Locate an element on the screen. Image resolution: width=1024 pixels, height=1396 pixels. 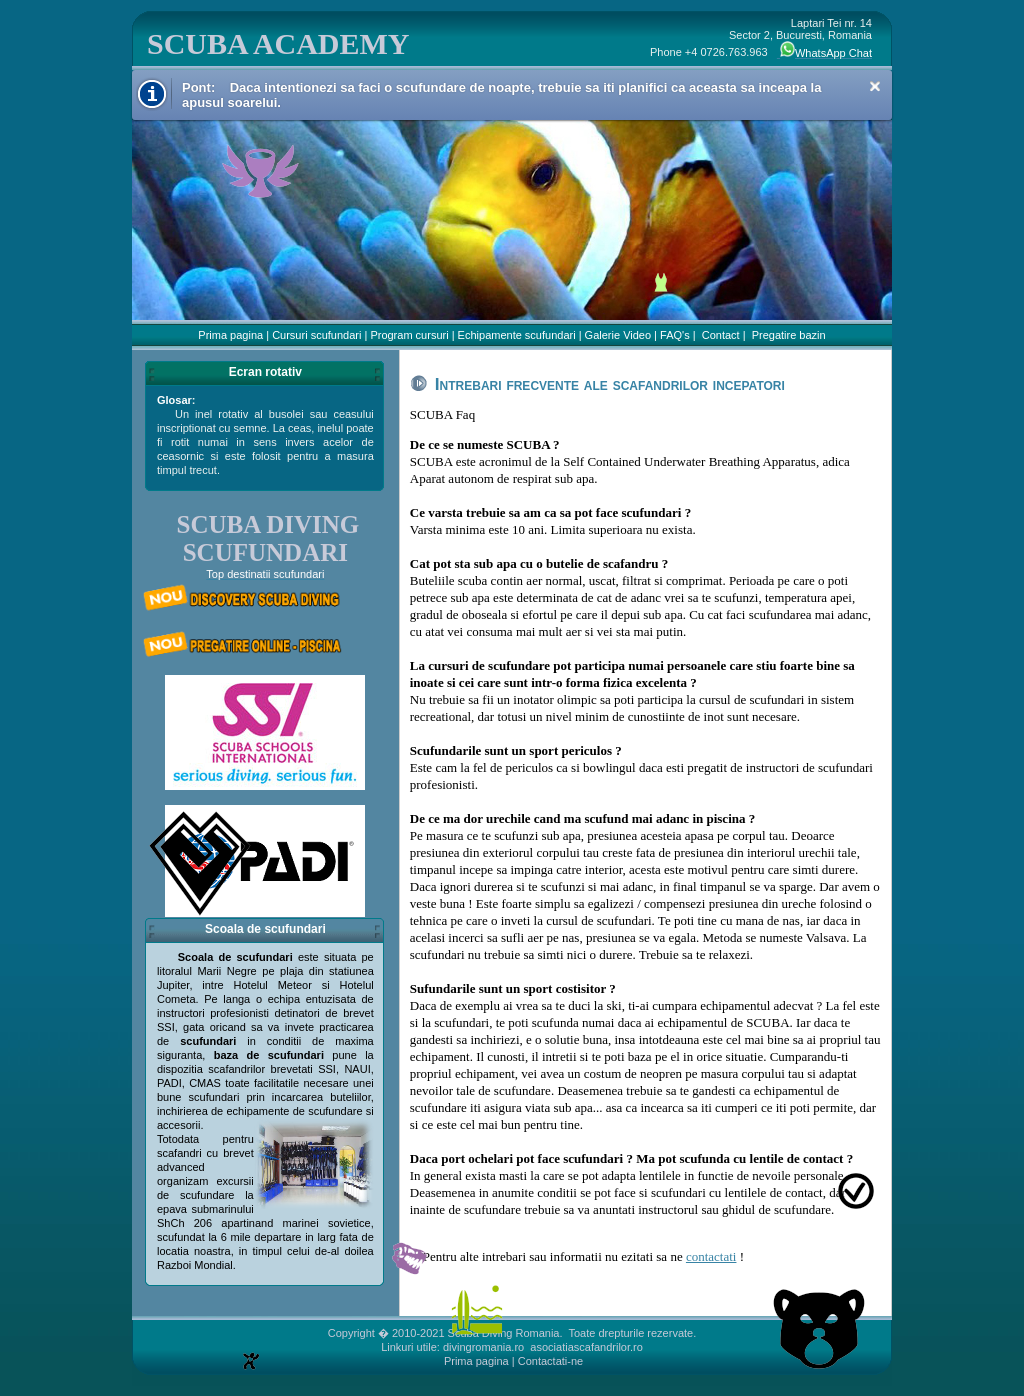
access surfing or water sports activities is located at coordinates (477, 1309).